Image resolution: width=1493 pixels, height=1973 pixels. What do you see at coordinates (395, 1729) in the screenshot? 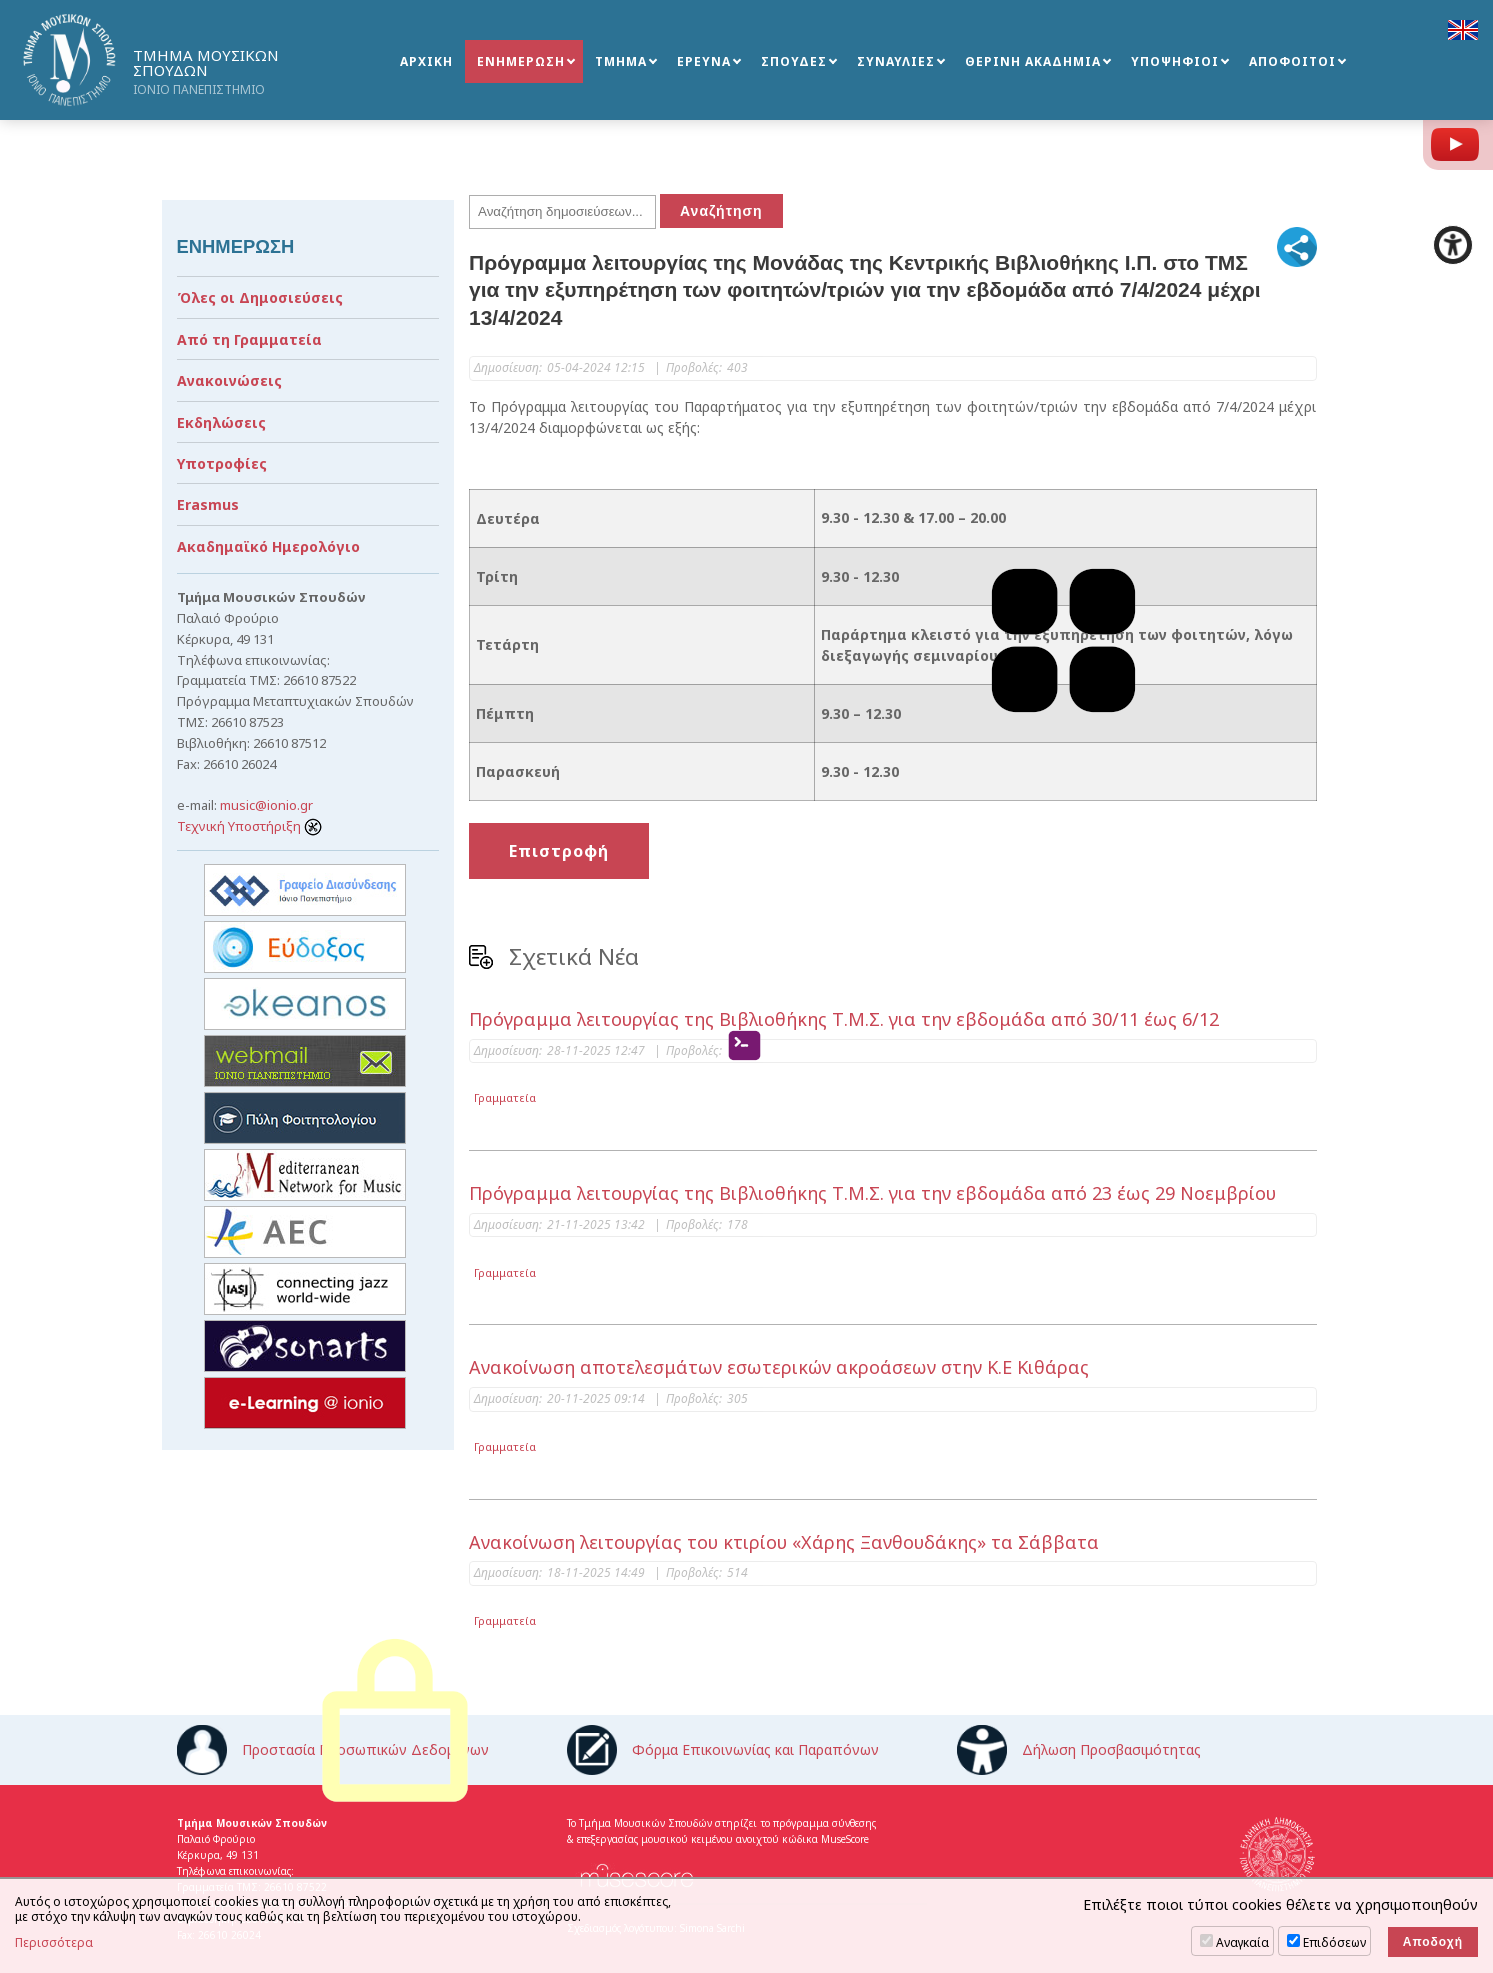
I see `lock or secure this item` at bounding box center [395, 1729].